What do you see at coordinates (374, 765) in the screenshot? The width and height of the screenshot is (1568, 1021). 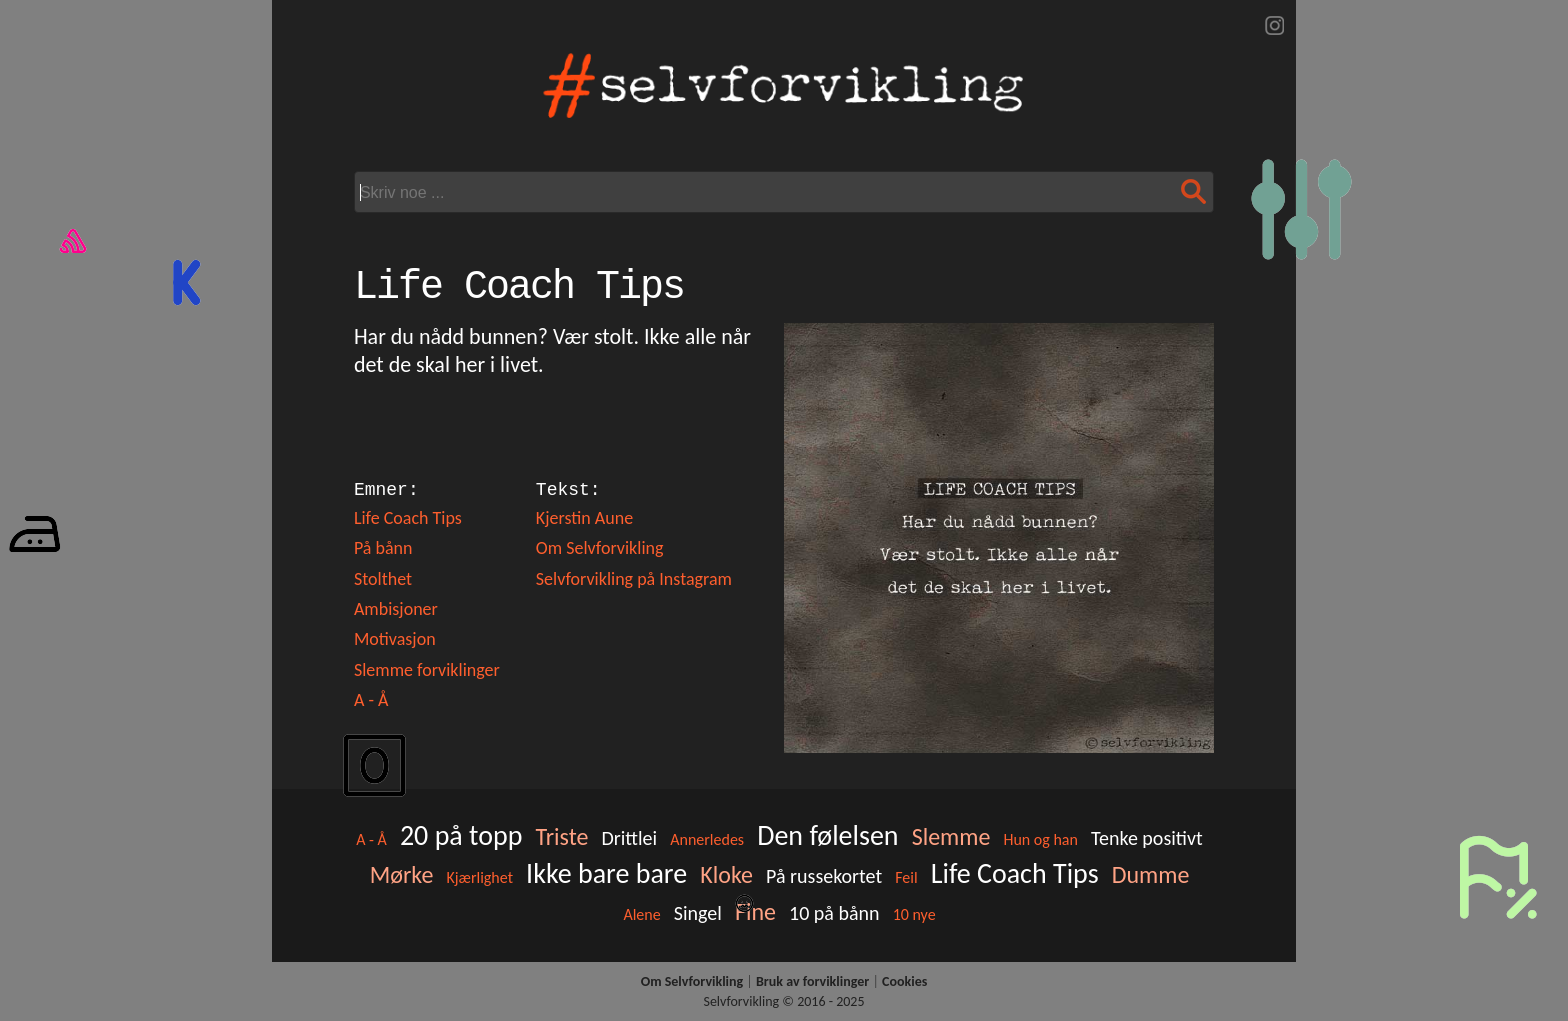 I see `indicates zero or null value` at bounding box center [374, 765].